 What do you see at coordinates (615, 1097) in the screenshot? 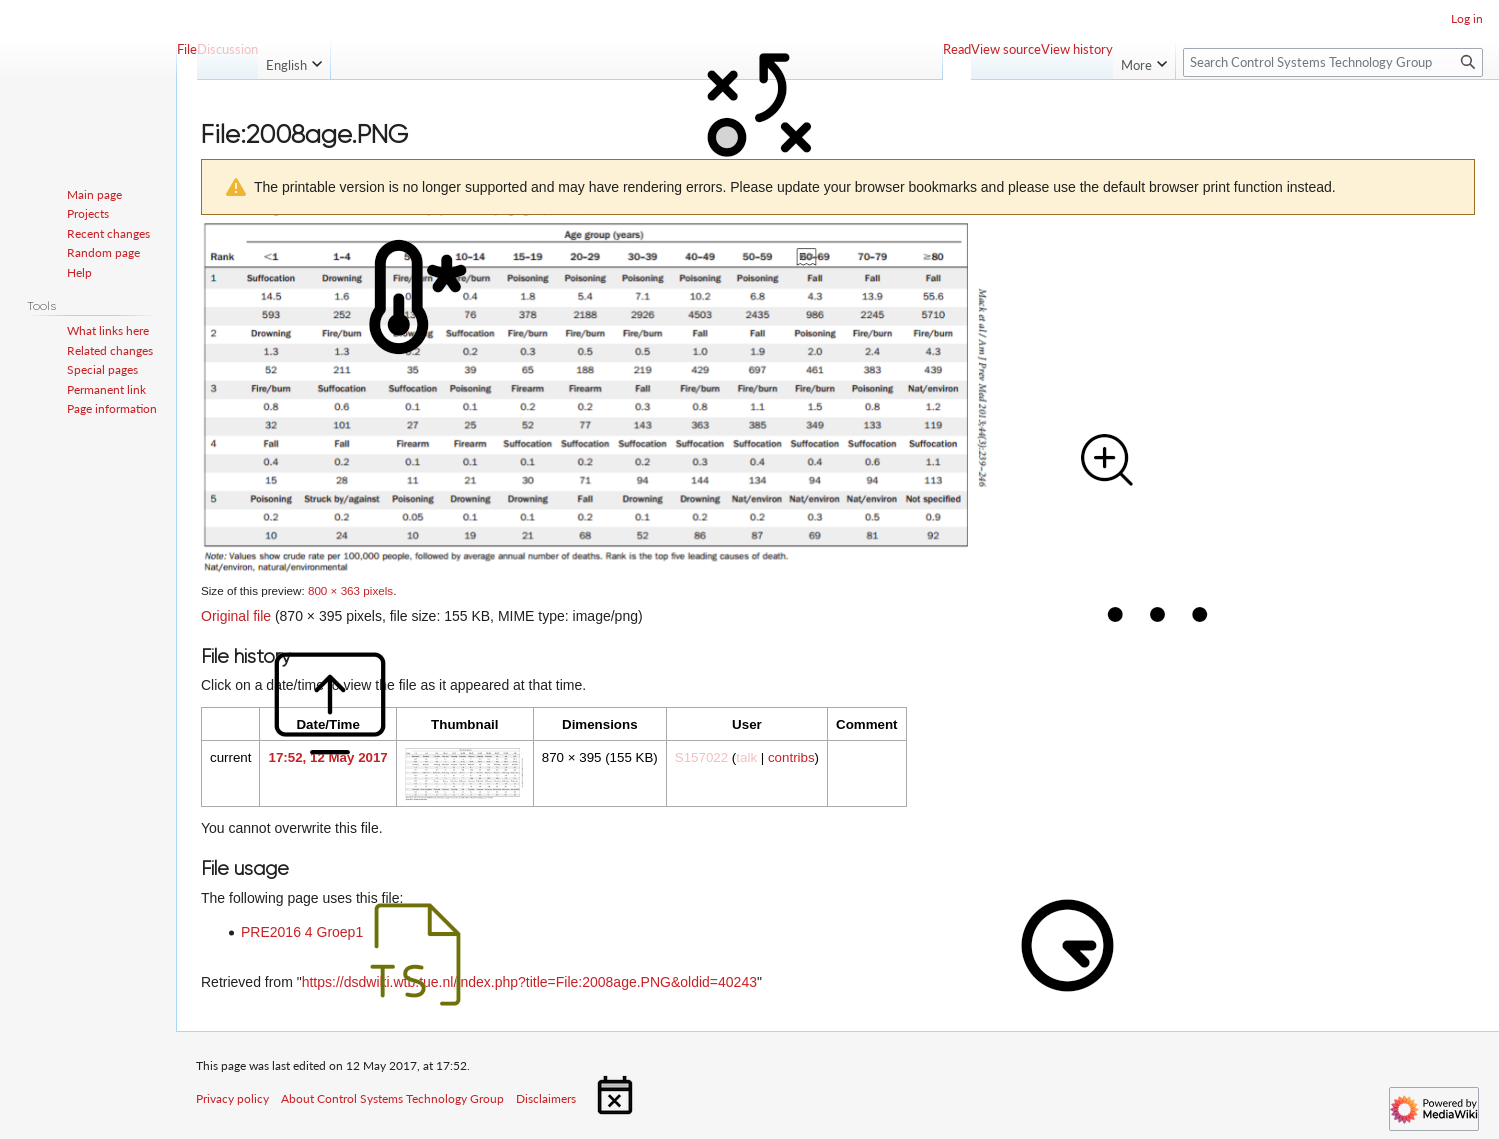
I see `indicates a busy or unavailable event` at bounding box center [615, 1097].